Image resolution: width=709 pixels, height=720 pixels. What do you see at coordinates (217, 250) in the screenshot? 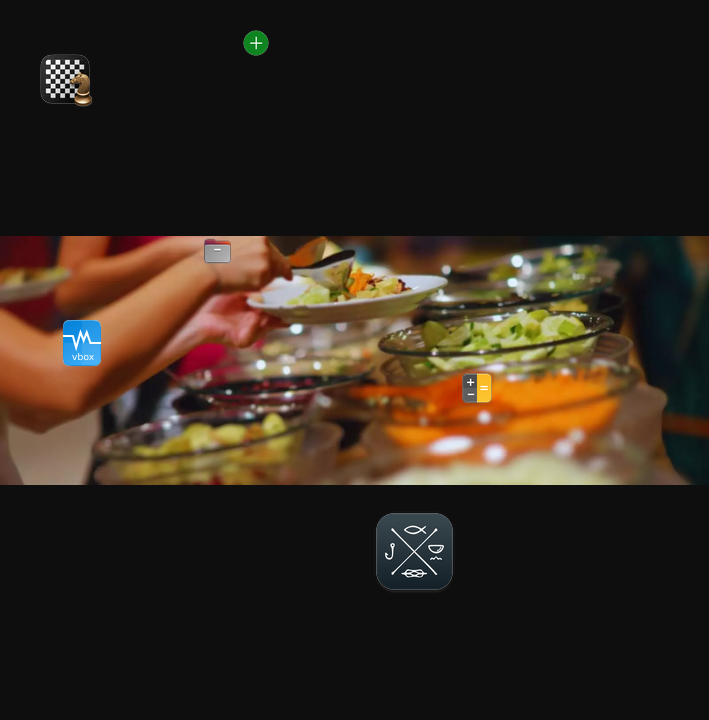
I see `open the file manager application` at bounding box center [217, 250].